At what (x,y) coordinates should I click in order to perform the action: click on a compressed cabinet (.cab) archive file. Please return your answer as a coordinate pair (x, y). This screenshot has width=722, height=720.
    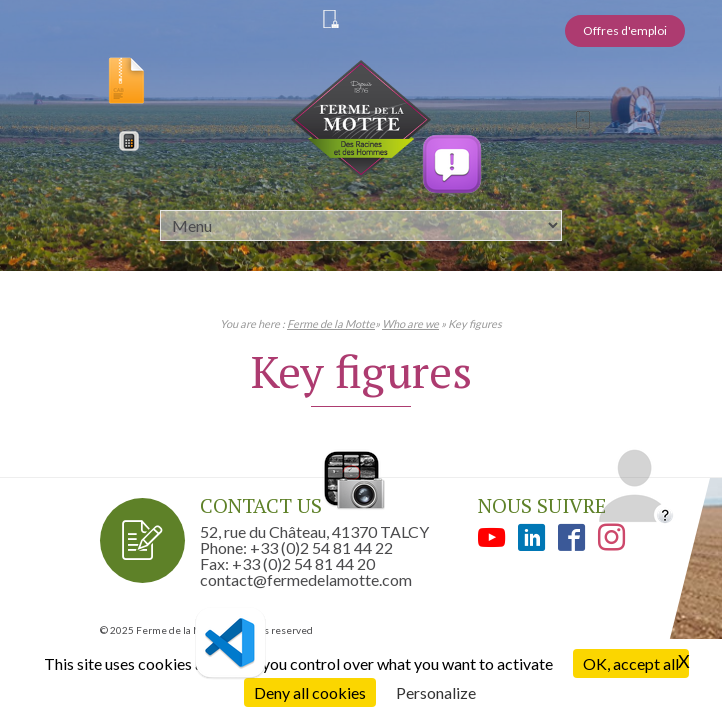
    Looking at the image, I should click on (126, 81).